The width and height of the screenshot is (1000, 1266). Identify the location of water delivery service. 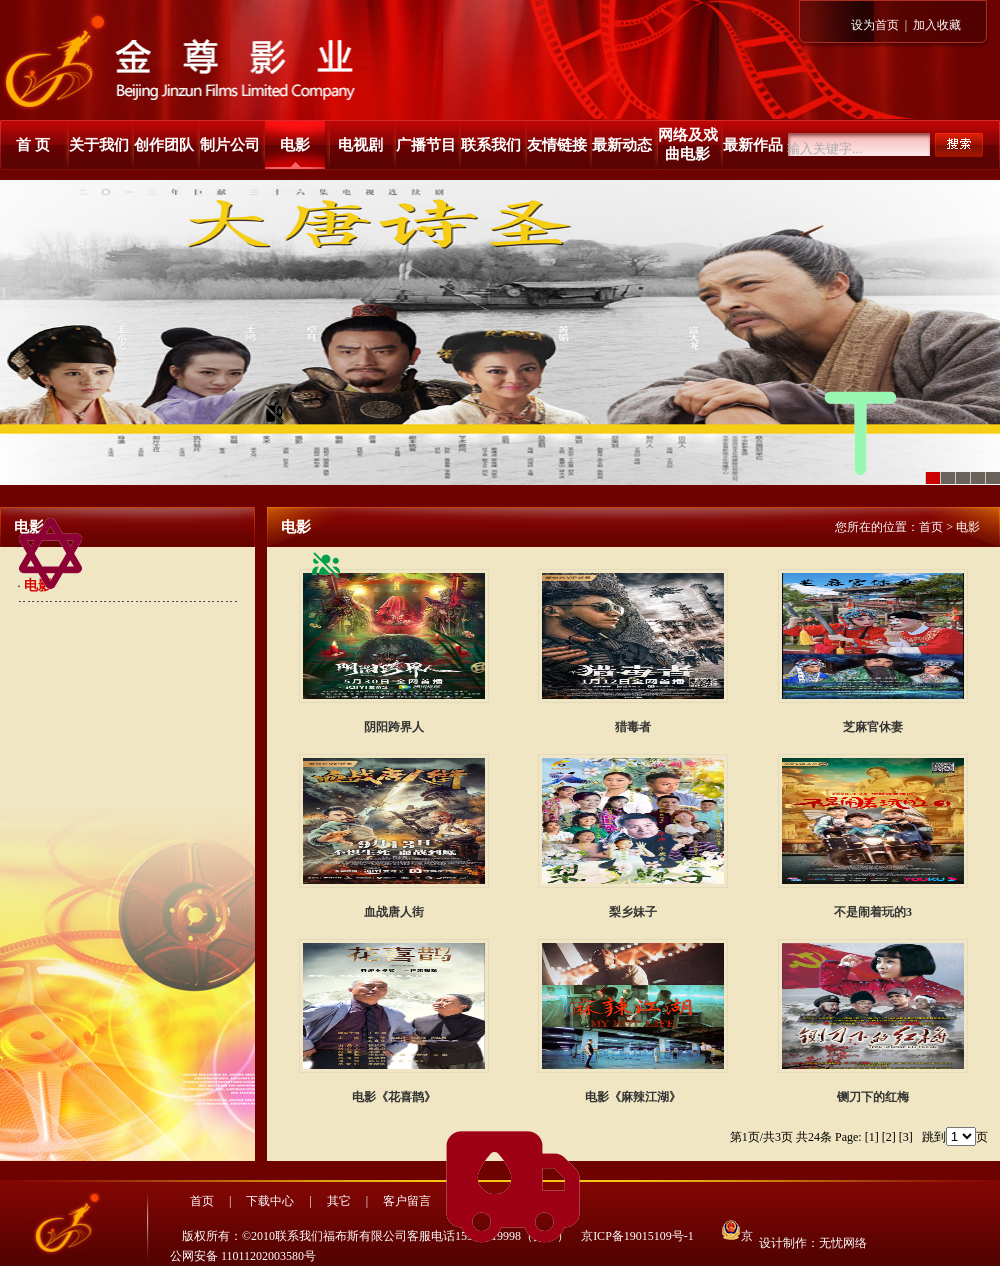
(513, 1183).